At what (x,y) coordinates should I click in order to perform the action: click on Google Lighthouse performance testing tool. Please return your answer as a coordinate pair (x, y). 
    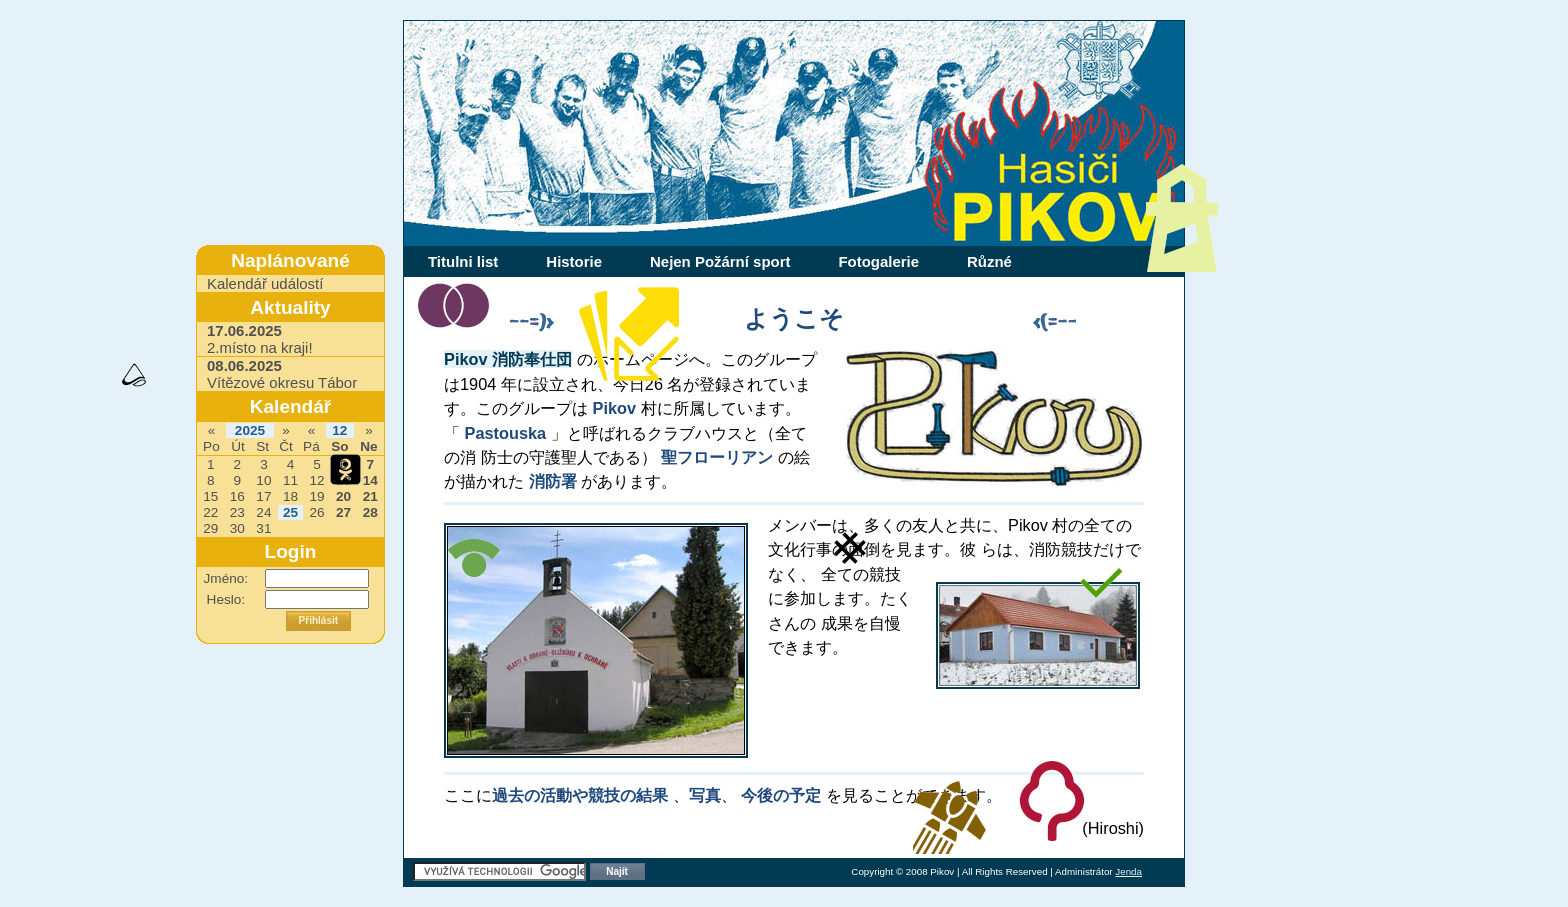
    Looking at the image, I should click on (1182, 218).